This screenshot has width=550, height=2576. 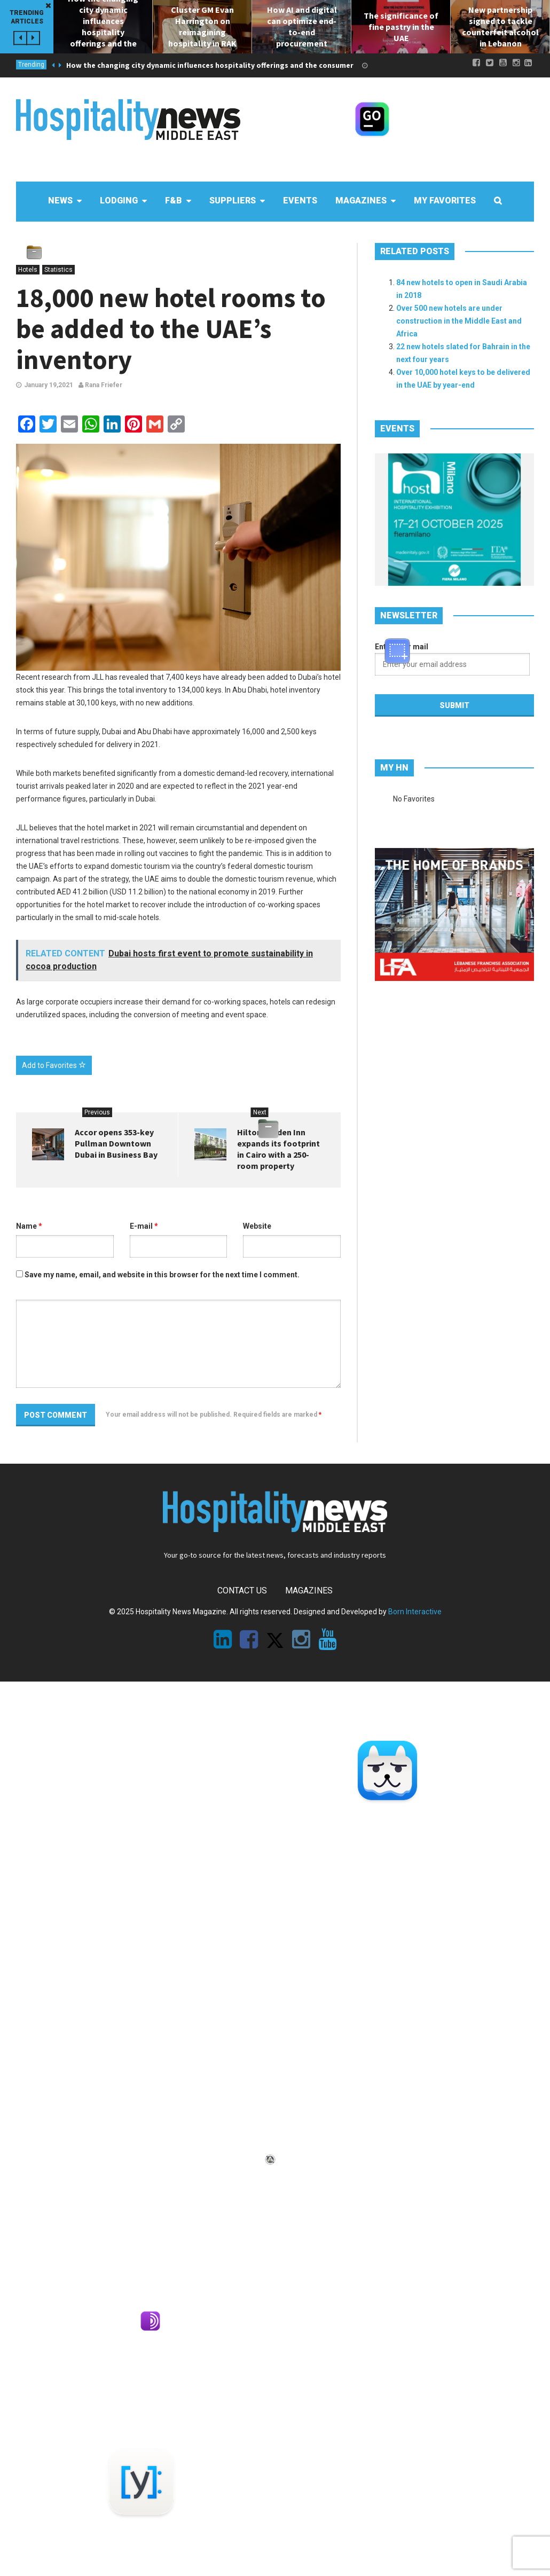 I want to click on launch tor browser for private browsing, so click(x=150, y=2321).